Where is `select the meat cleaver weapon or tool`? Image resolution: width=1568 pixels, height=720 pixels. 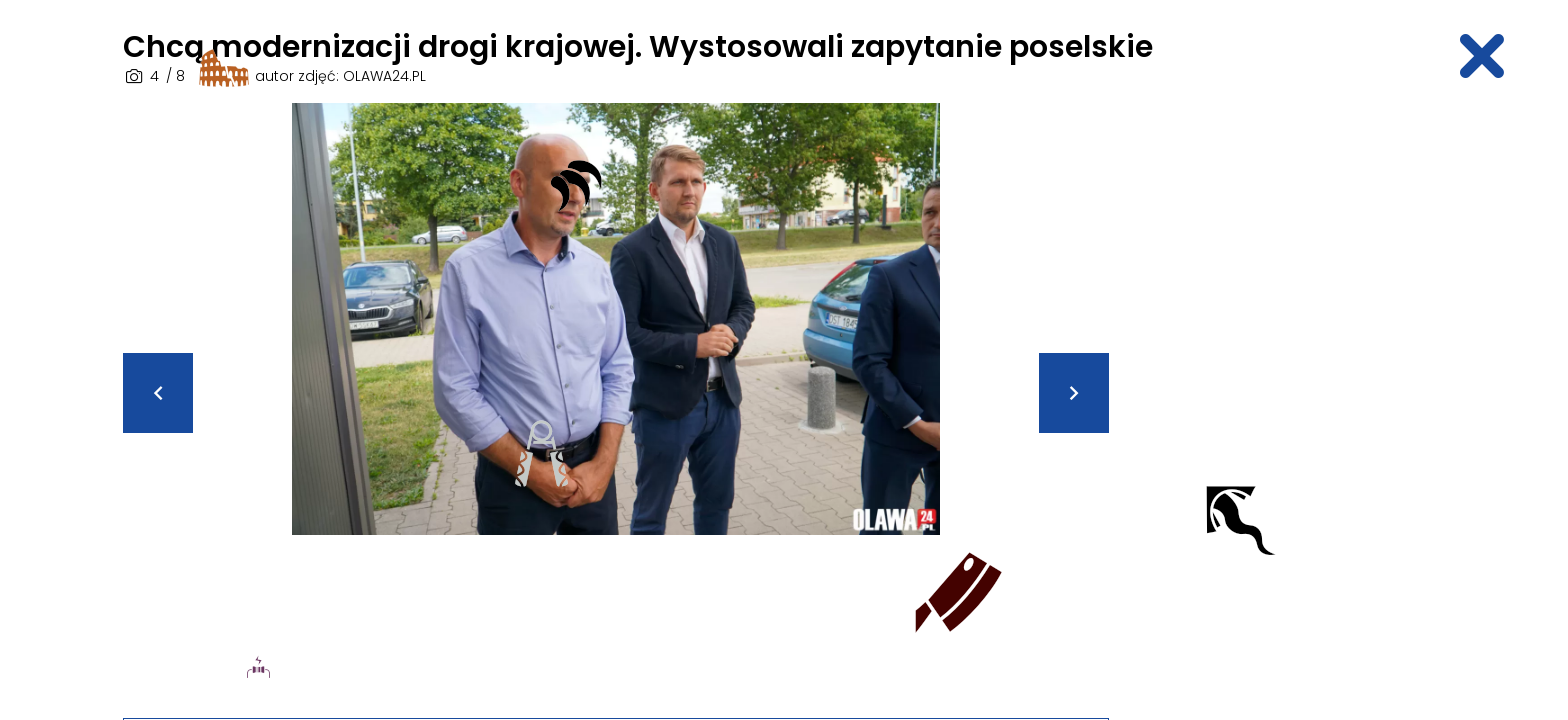
select the meat cleaver weapon or tool is located at coordinates (959, 595).